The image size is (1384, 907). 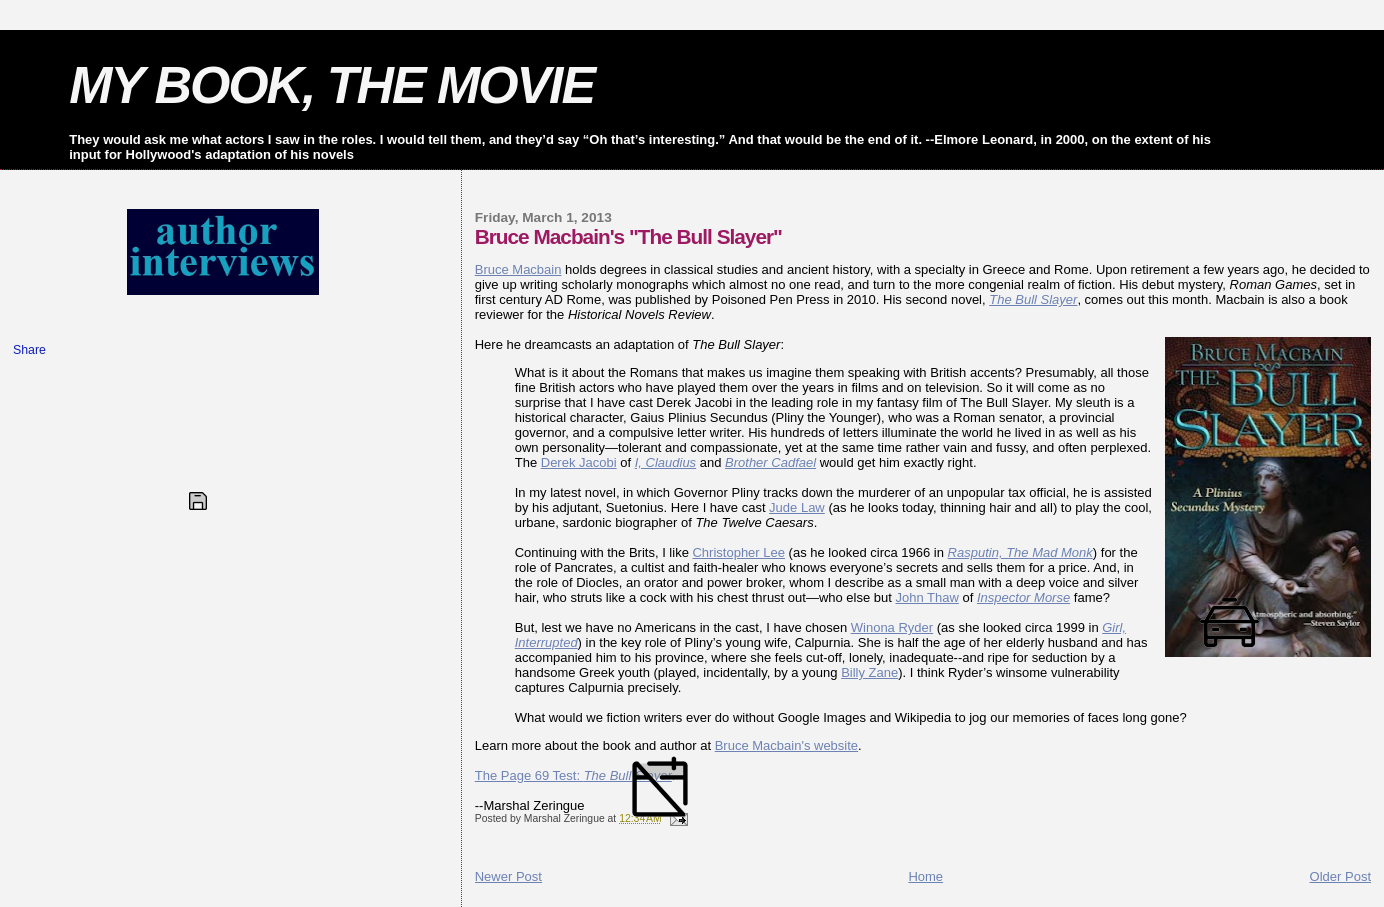 I want to click on no scheduled events or appointments, so click(x=660, y=789).